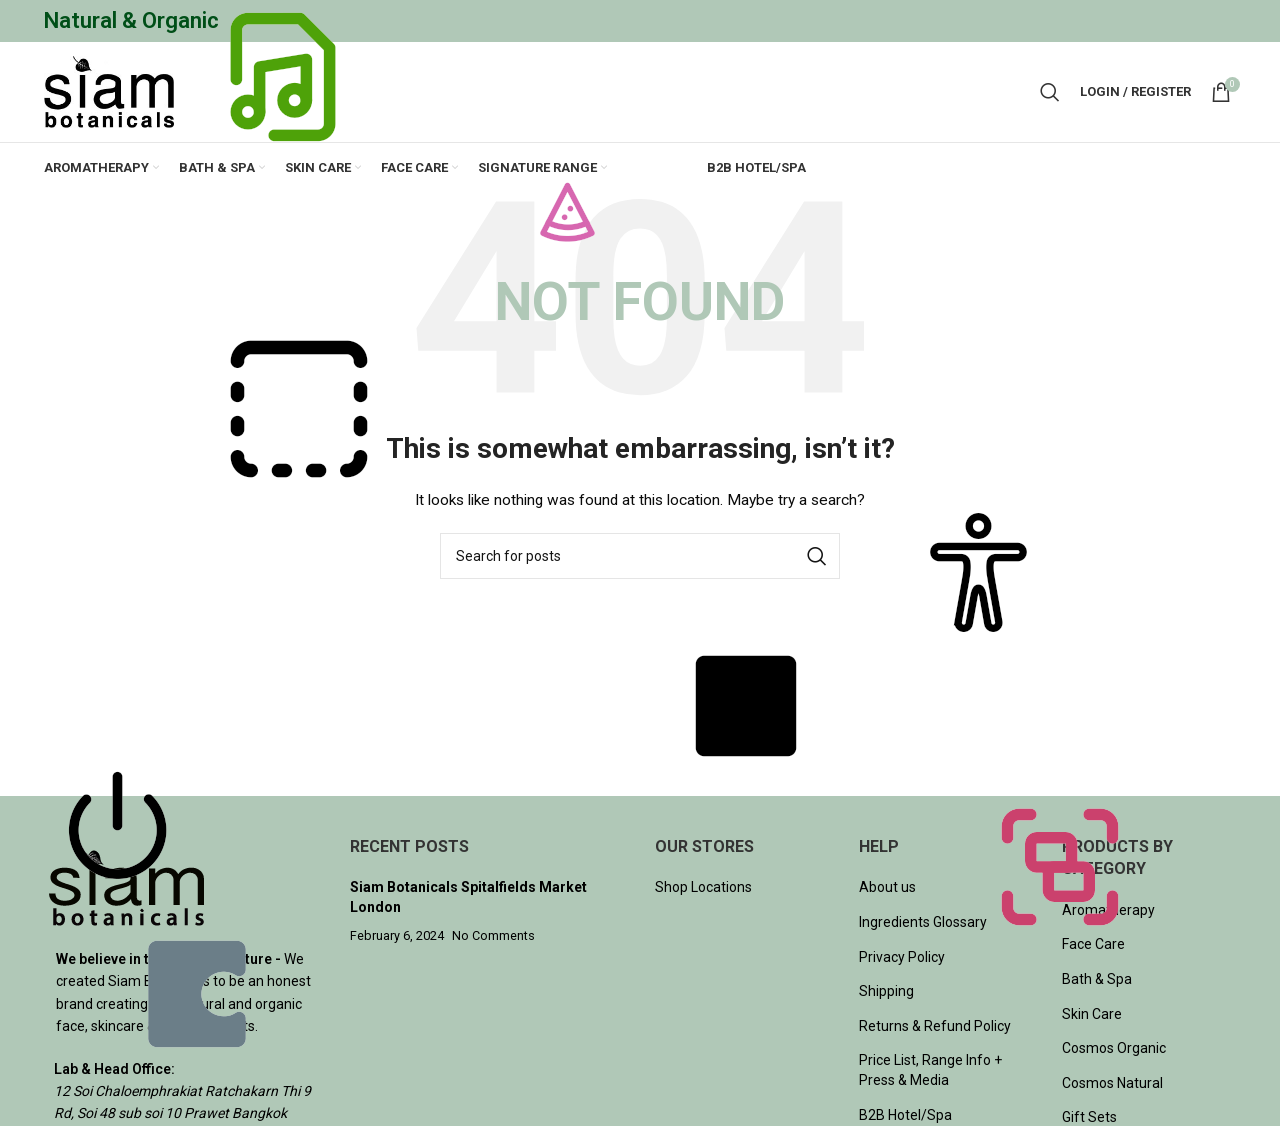  Describe the element at coordinates (197, 994) in the screenshot. I see `open Coda app` at that location.